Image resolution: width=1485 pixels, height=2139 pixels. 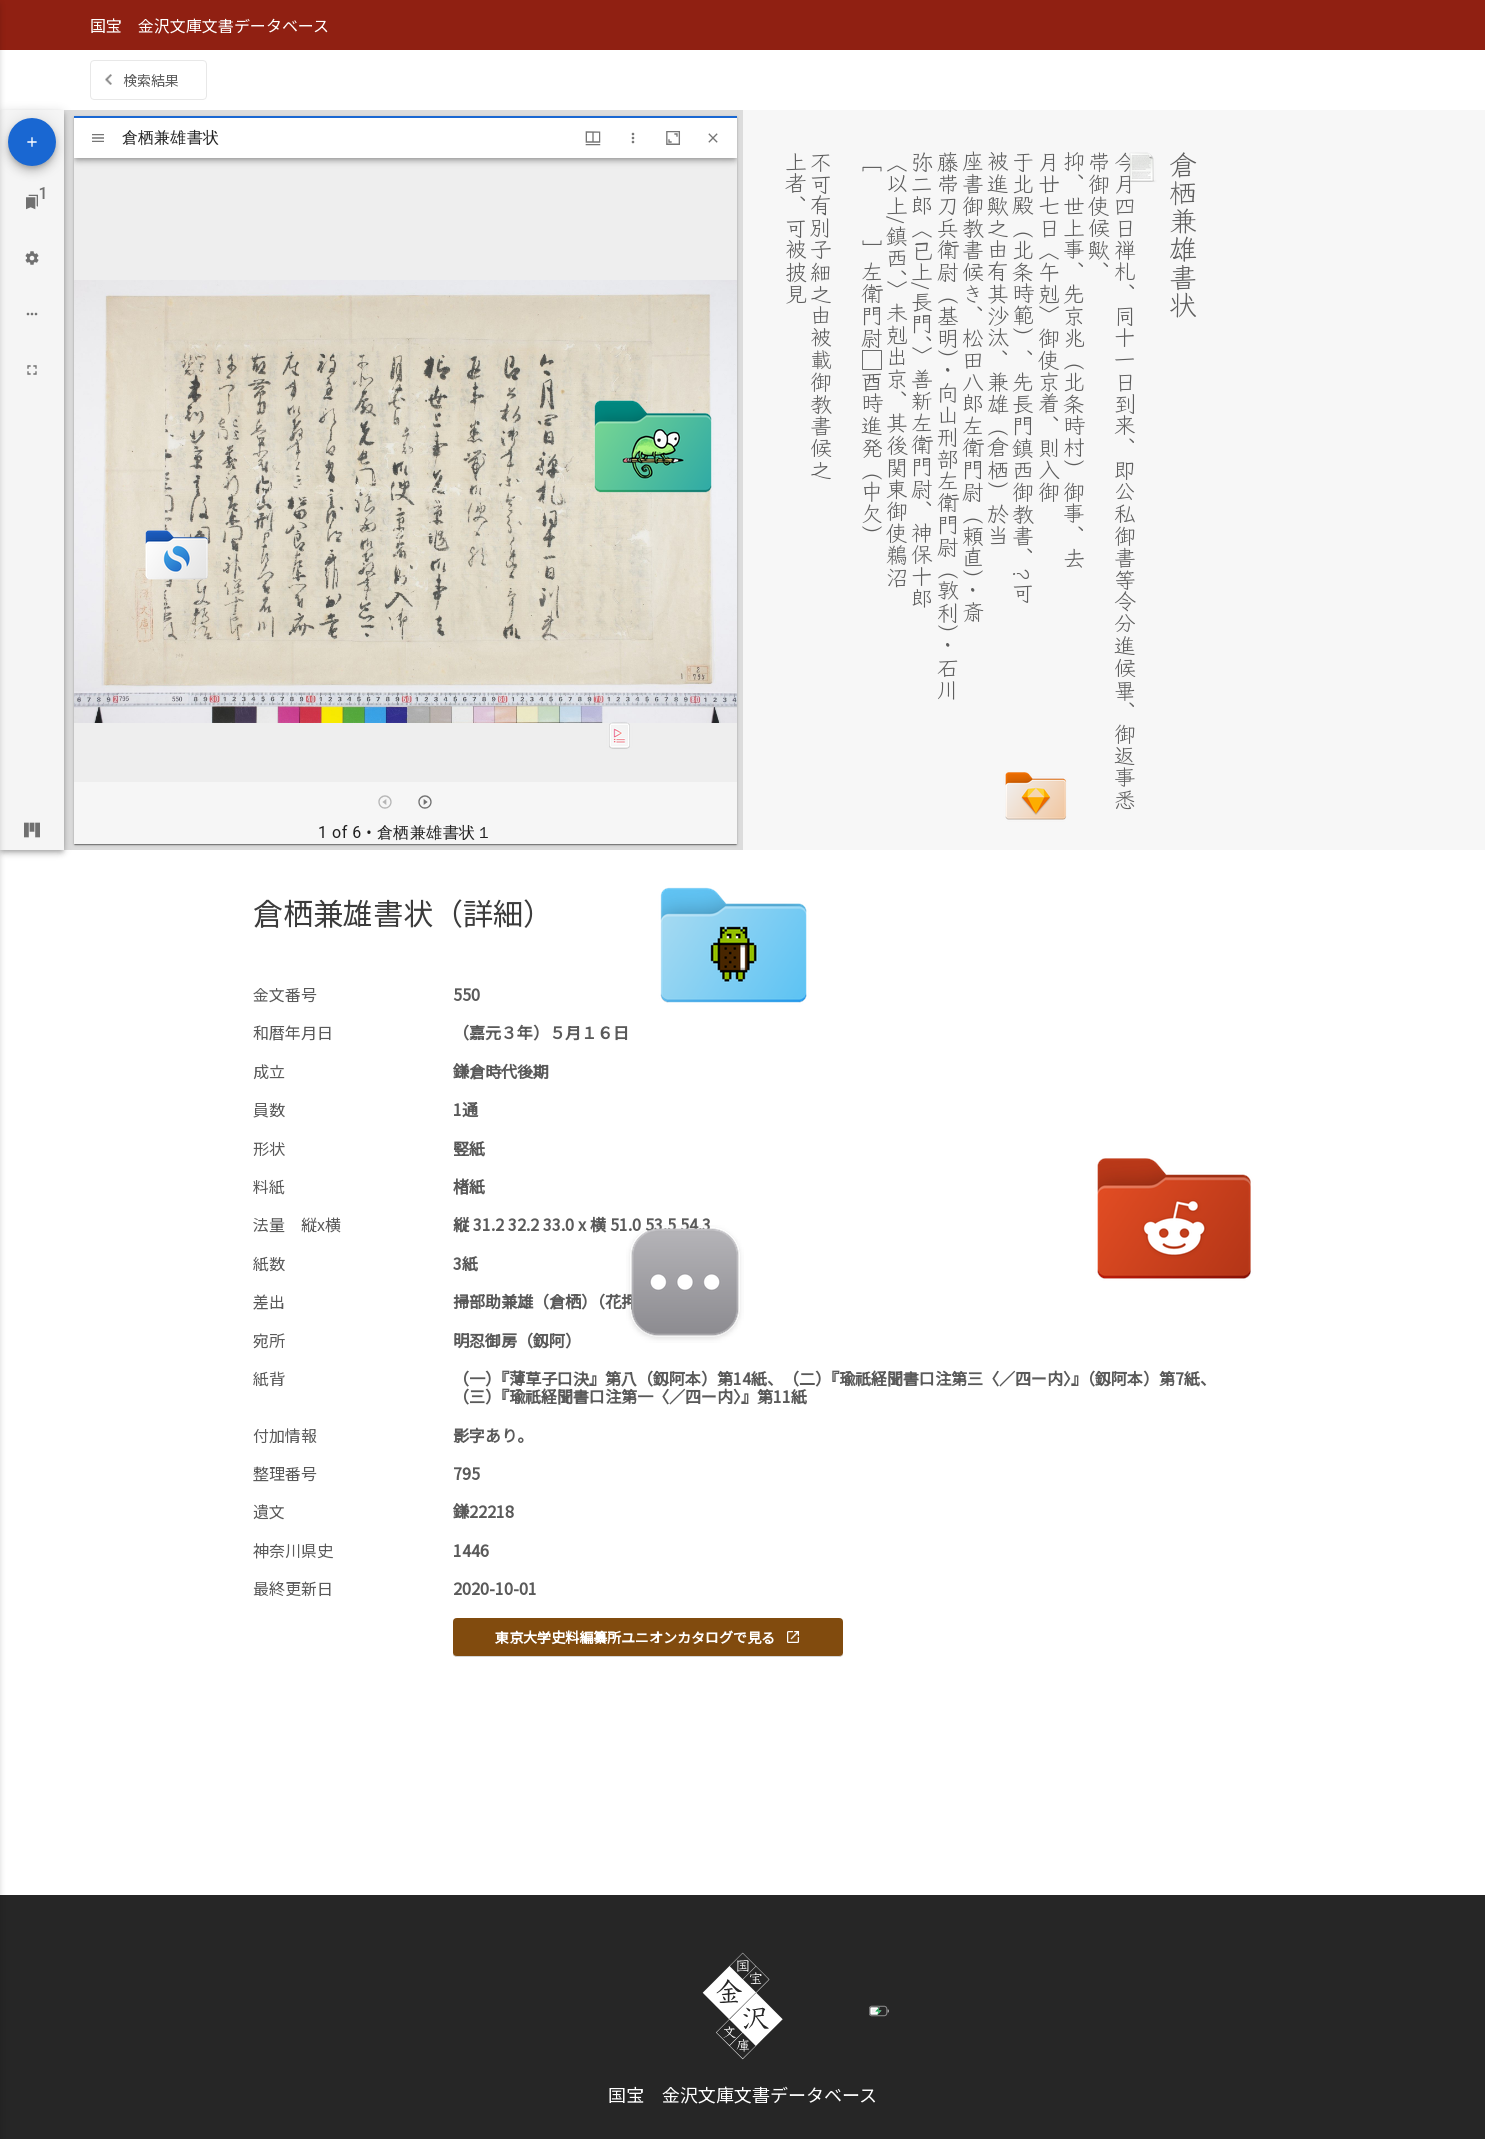 What do you see at coordinates (1035, 797) in the screenshot?
I see `open folder containing Sketch design files` at bounding box center [1035, 797].